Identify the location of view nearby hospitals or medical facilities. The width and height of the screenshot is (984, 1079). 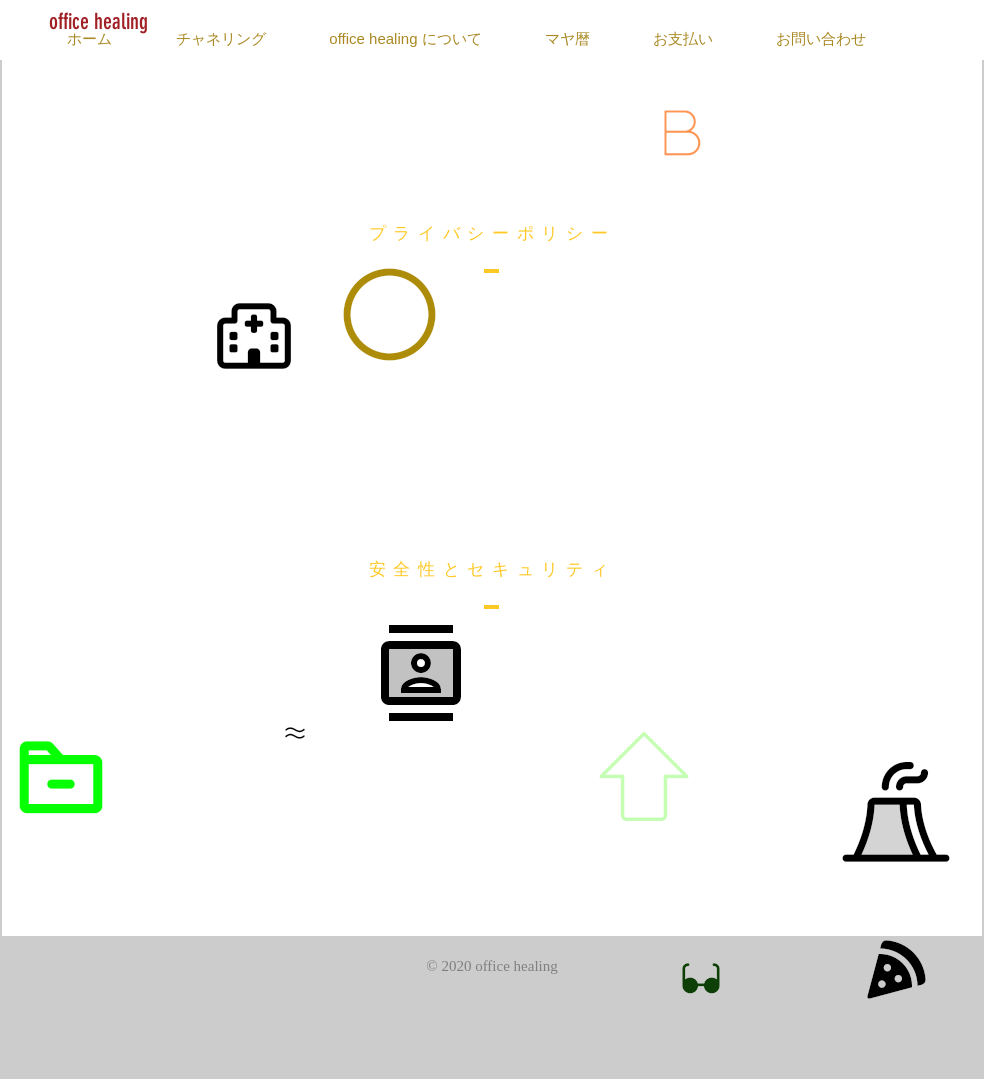
(254, 336).